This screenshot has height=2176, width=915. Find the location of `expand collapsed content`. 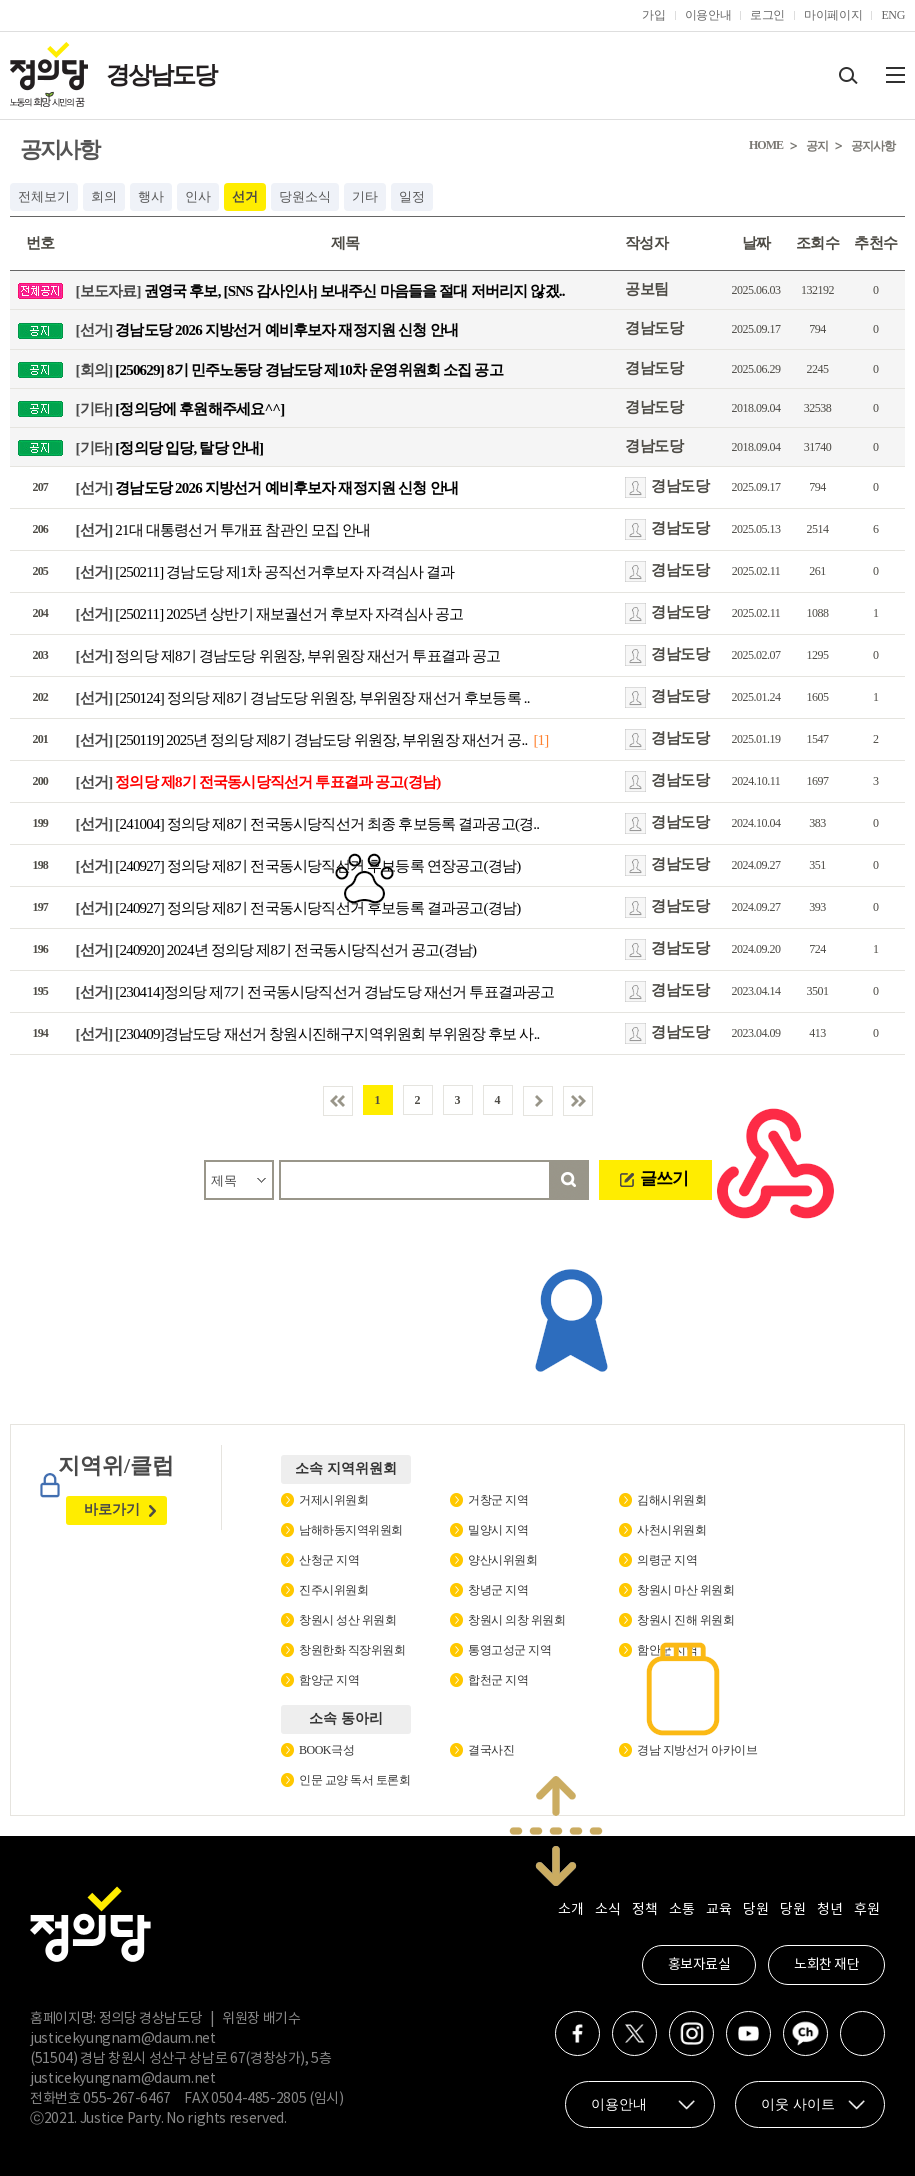

expand collapsed content is located at coordinates (556, 1831).